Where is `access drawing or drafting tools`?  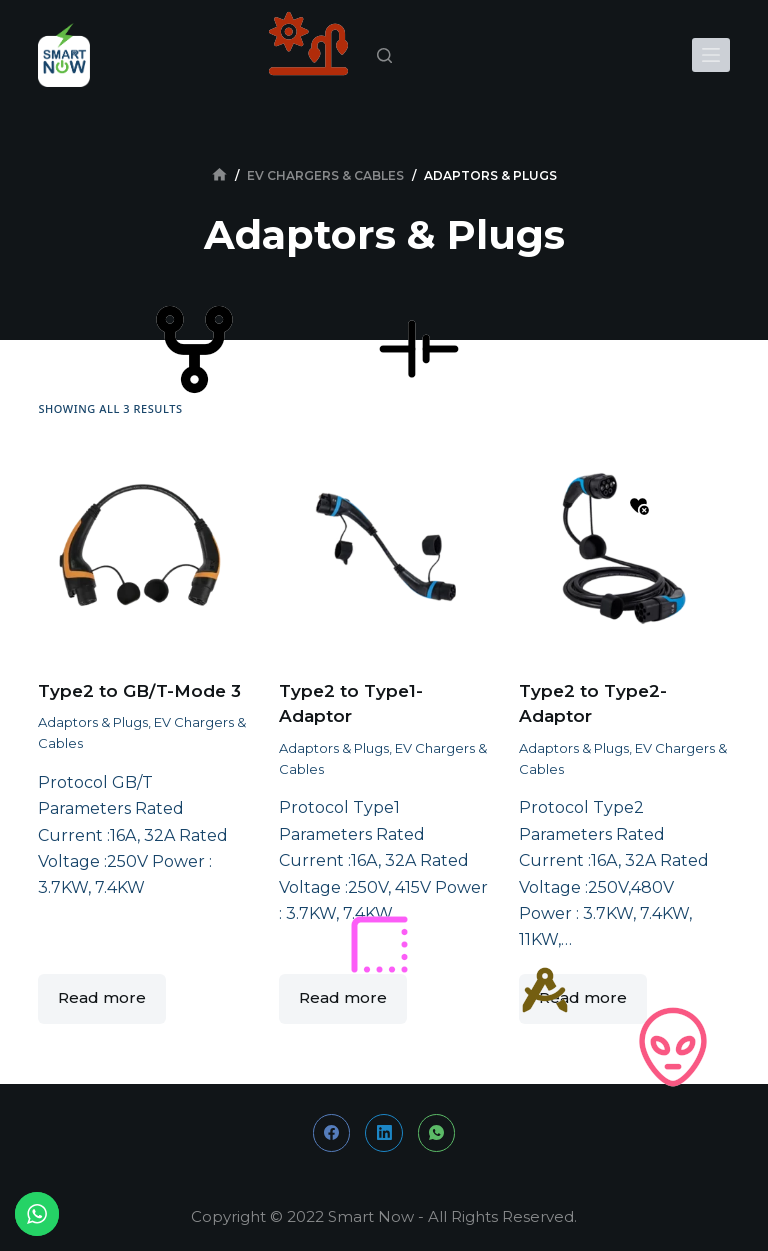
access drawing or drafting tools is located at coordinates (545, 990).